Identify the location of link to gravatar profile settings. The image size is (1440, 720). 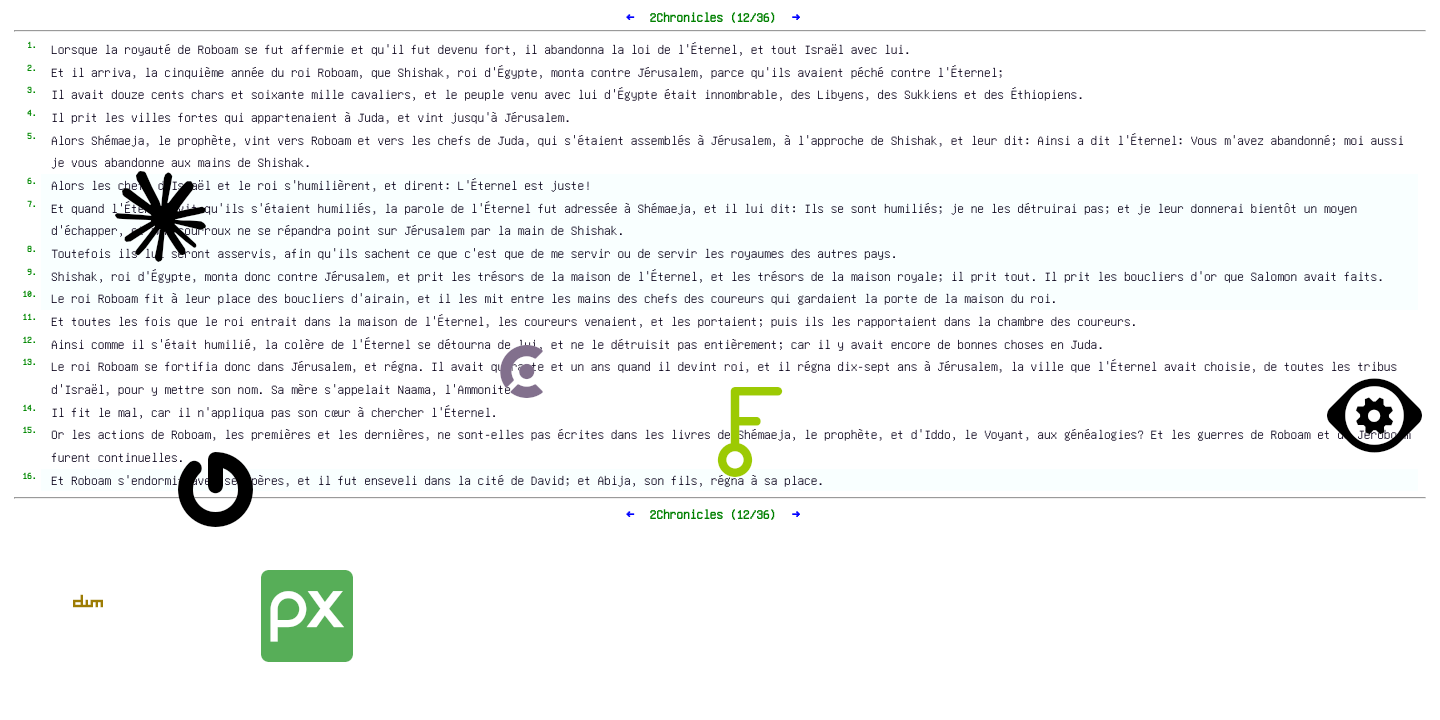
(215, 489).